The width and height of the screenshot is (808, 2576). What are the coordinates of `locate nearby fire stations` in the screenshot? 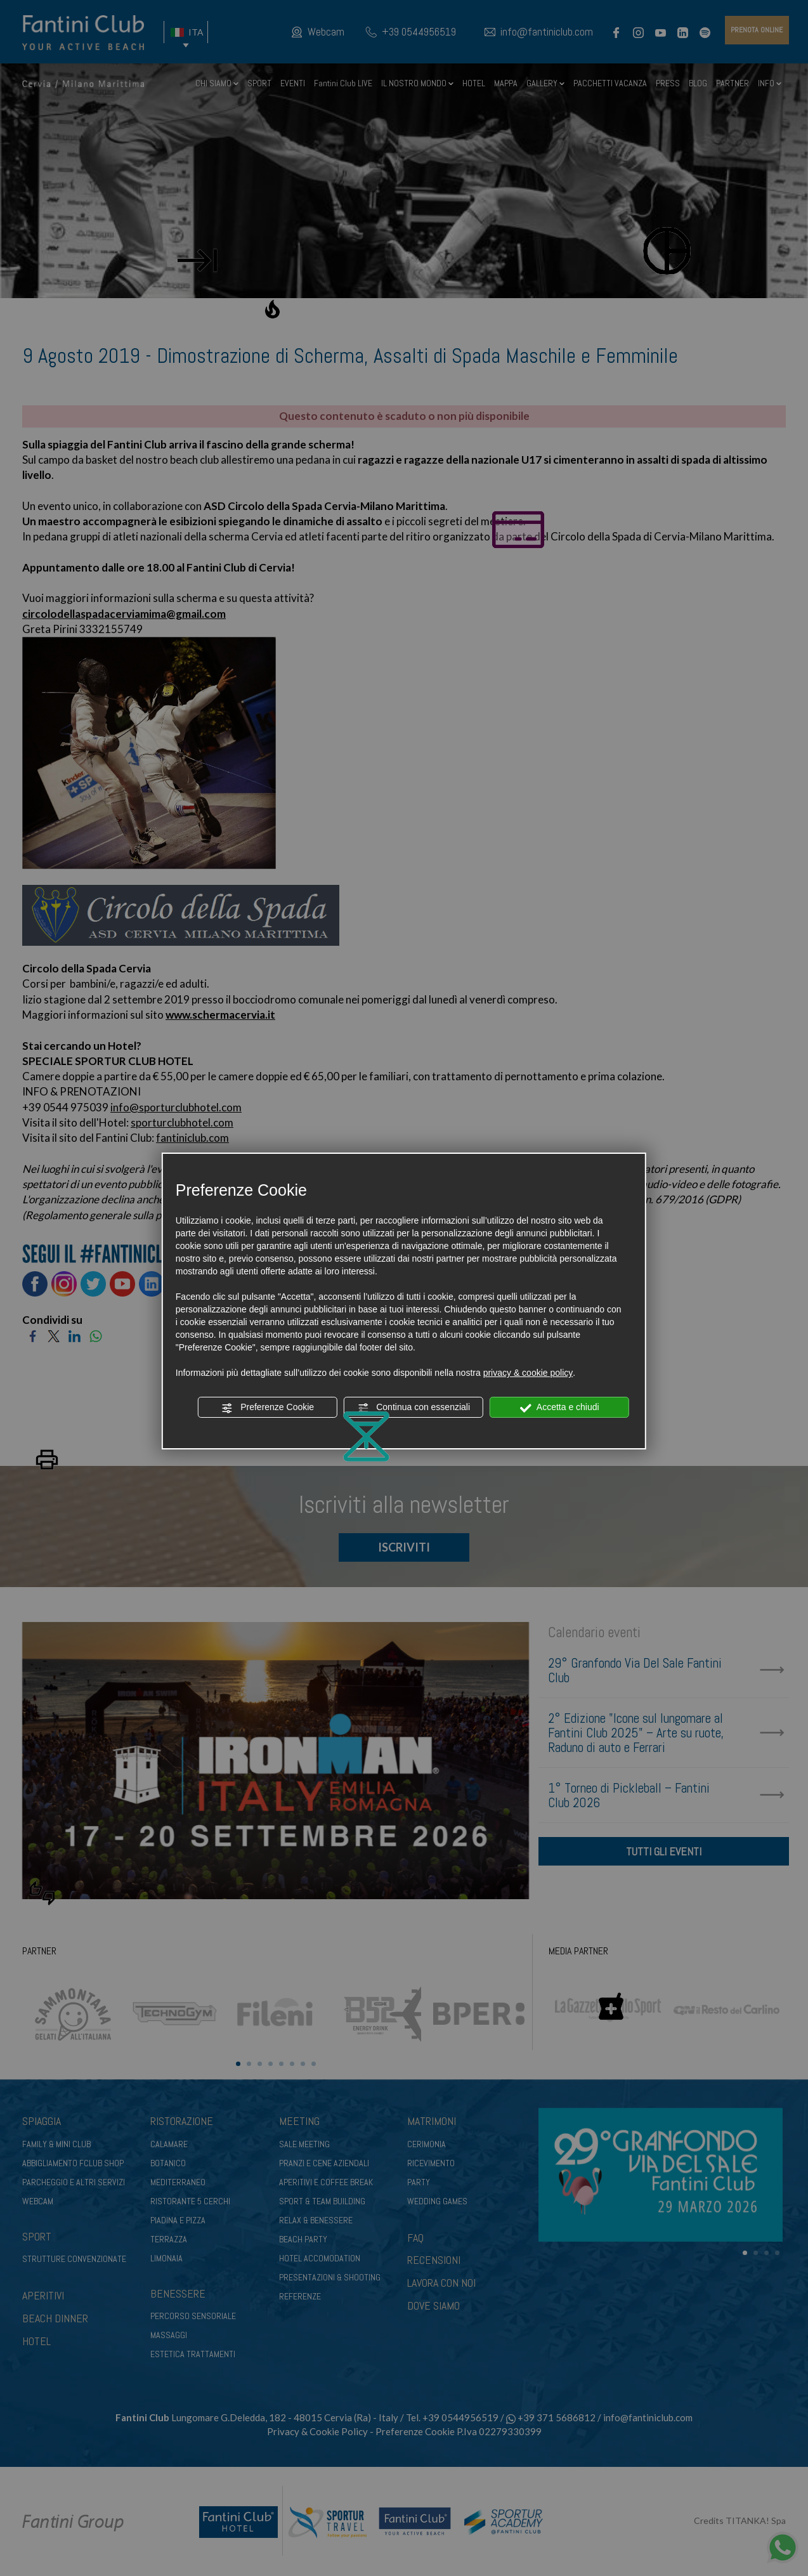 It's located at (272, 309).